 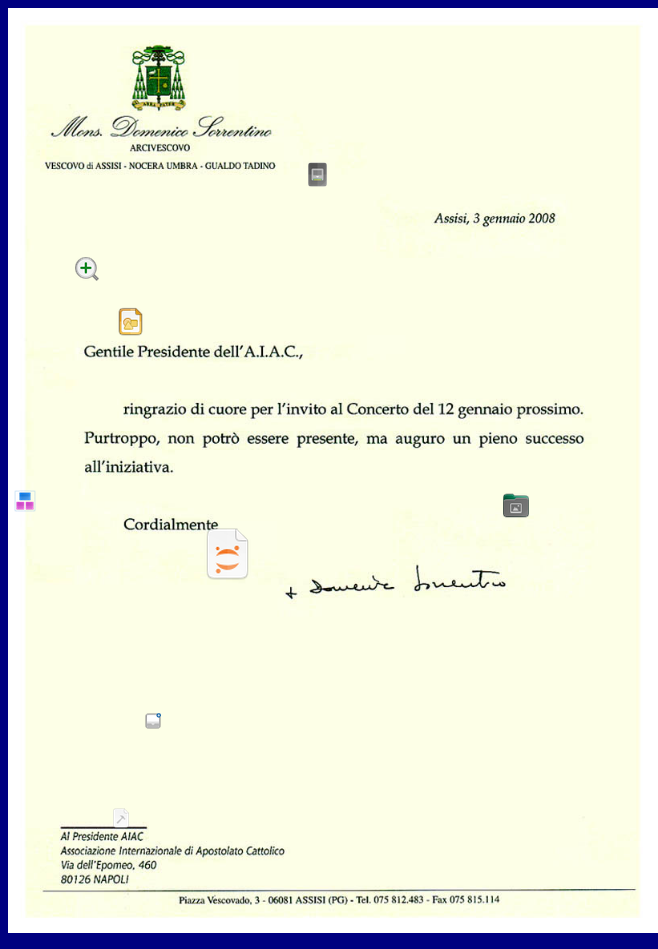 What do you see at coordinates (317, 174) in the screenshot?
I see `n64 game rom file` at bounding box center [317, 174].